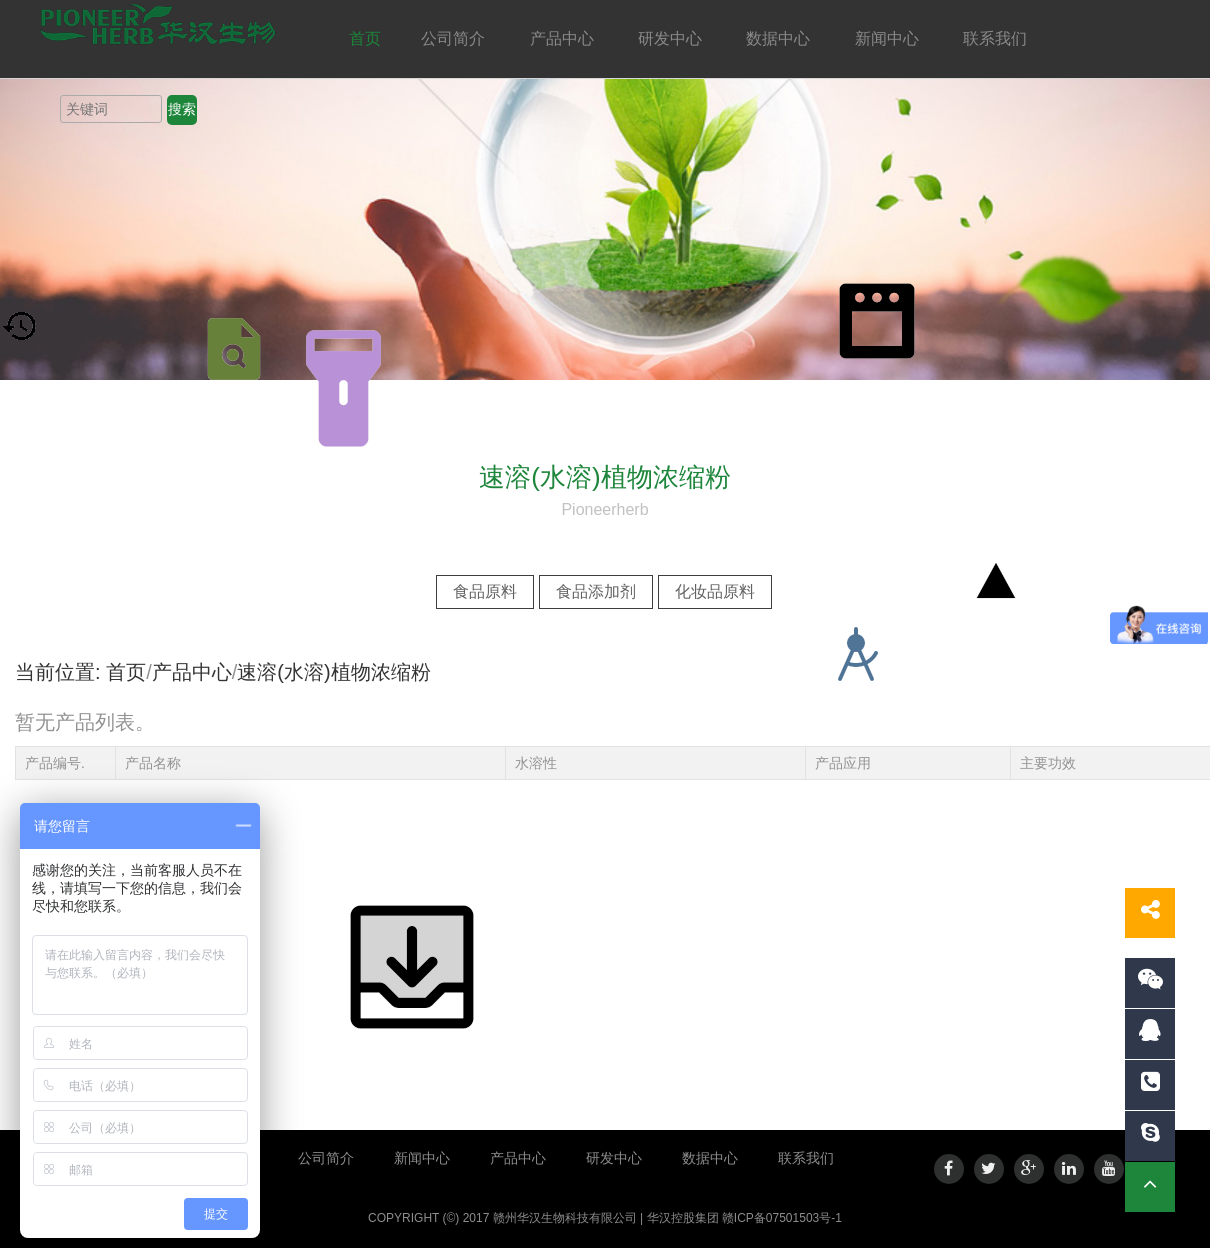 The image size is (1210, 1248). I want to click on search within a document, so click(234, 349).